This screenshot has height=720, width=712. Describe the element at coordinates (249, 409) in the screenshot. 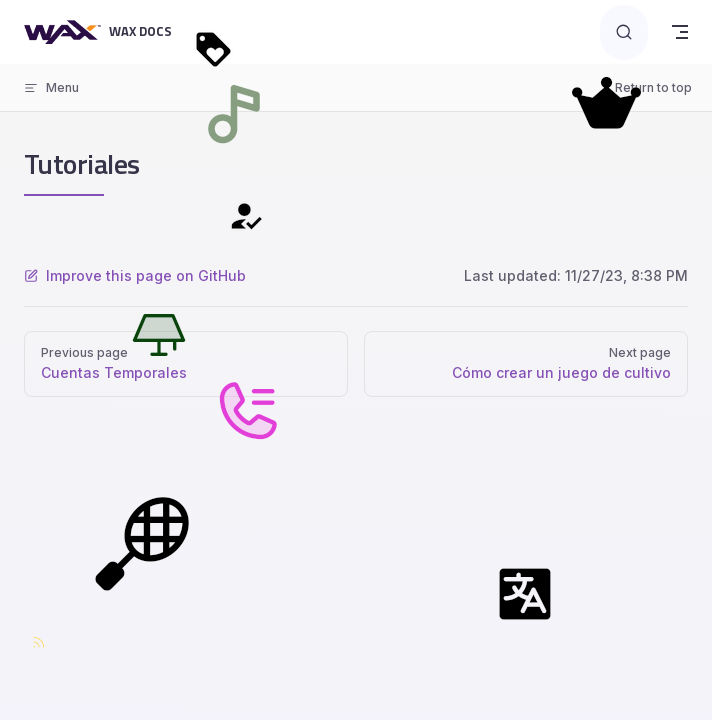

I see `view contact list` at that location.